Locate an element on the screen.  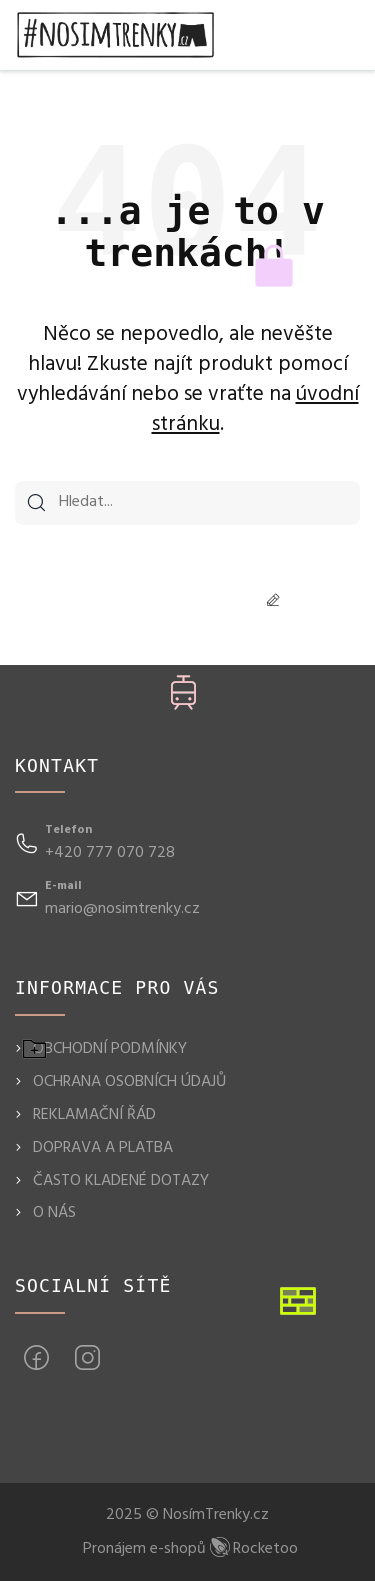
access public transit or tram routes is located at coordinates (183, 692).